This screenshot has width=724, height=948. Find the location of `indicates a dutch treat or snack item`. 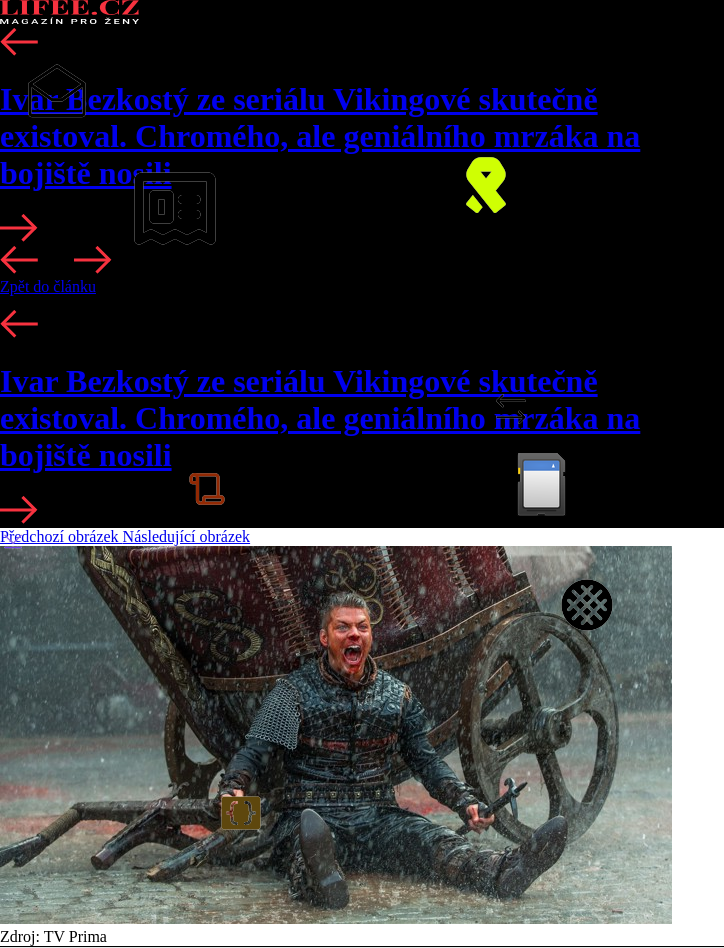

indicates a dutch treat or snack item is located at coordinates (587, 605).